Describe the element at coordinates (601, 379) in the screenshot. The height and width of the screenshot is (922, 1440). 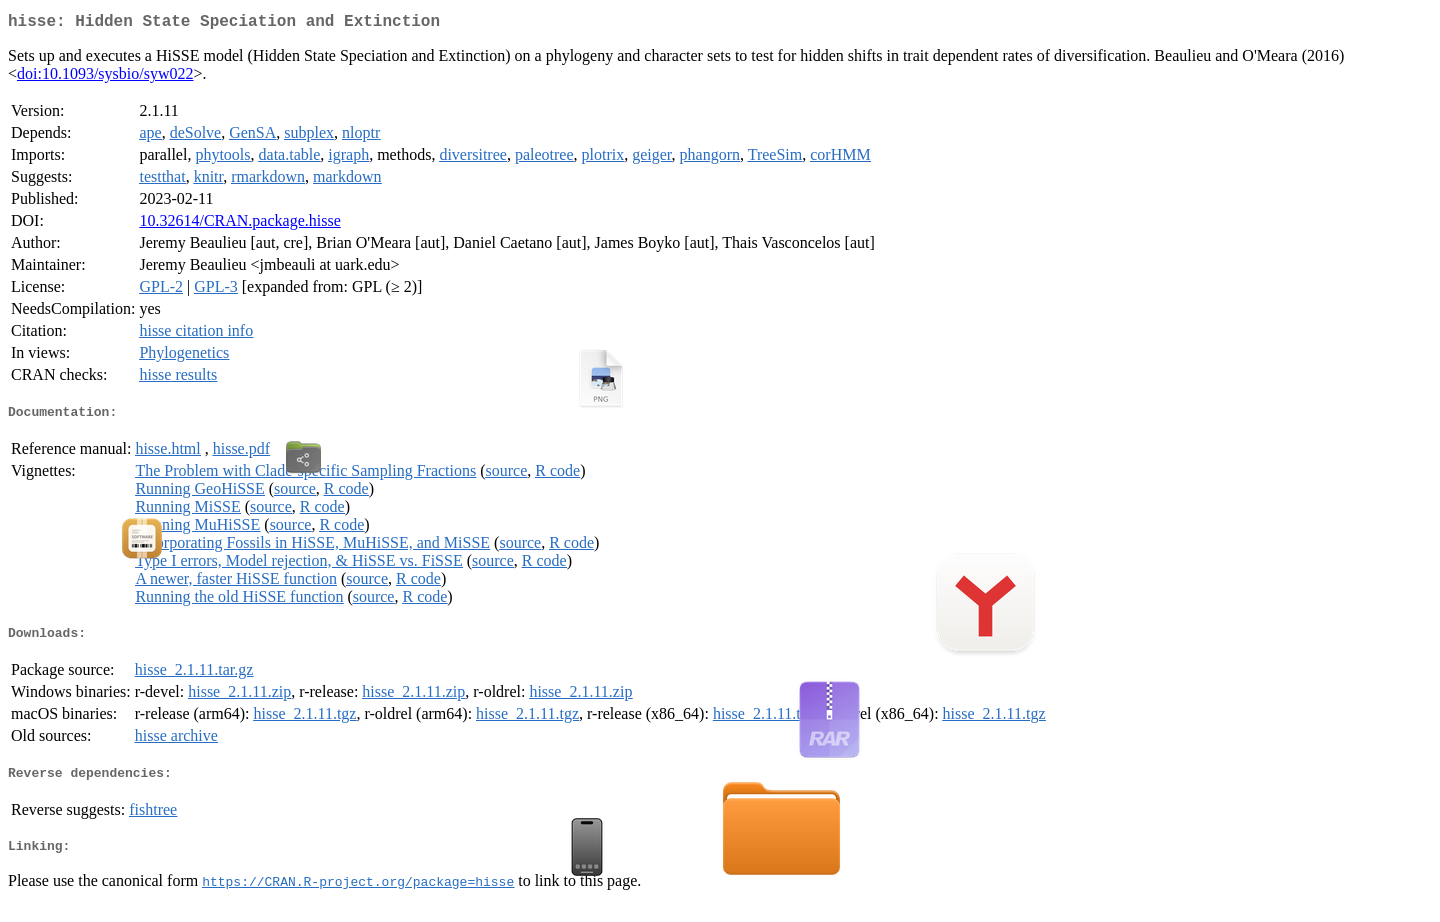
I see `a PNG image file` at that location.